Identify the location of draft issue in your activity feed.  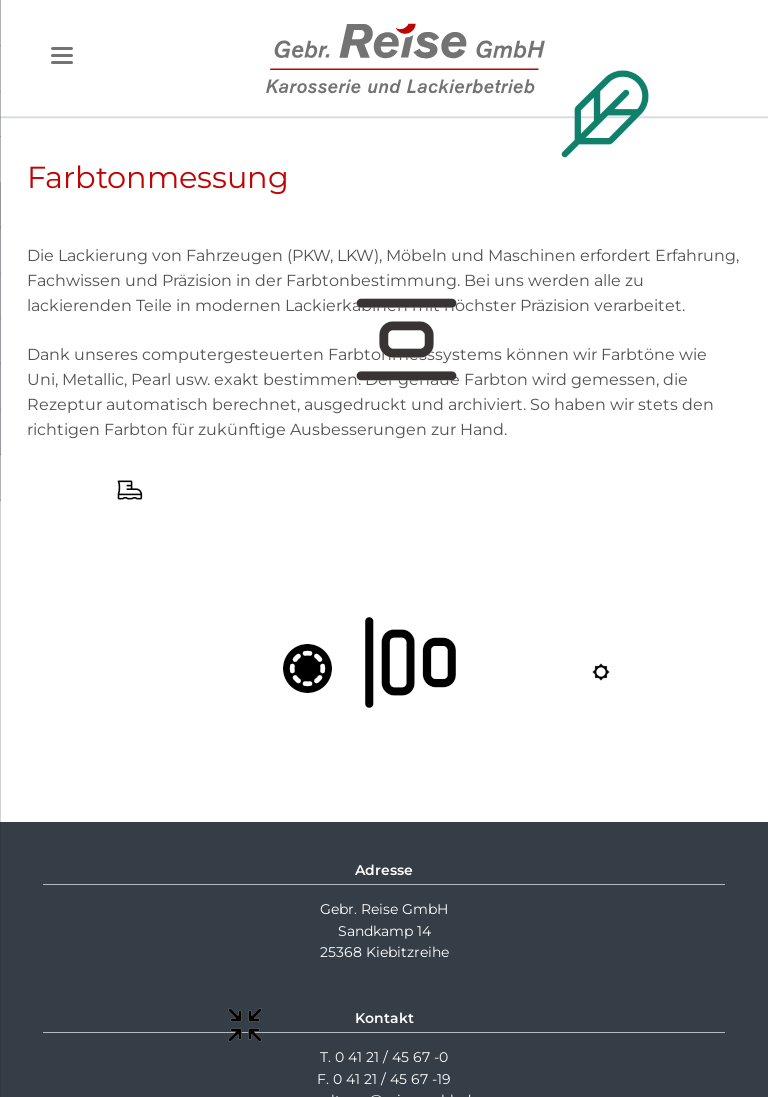
(307, 668).